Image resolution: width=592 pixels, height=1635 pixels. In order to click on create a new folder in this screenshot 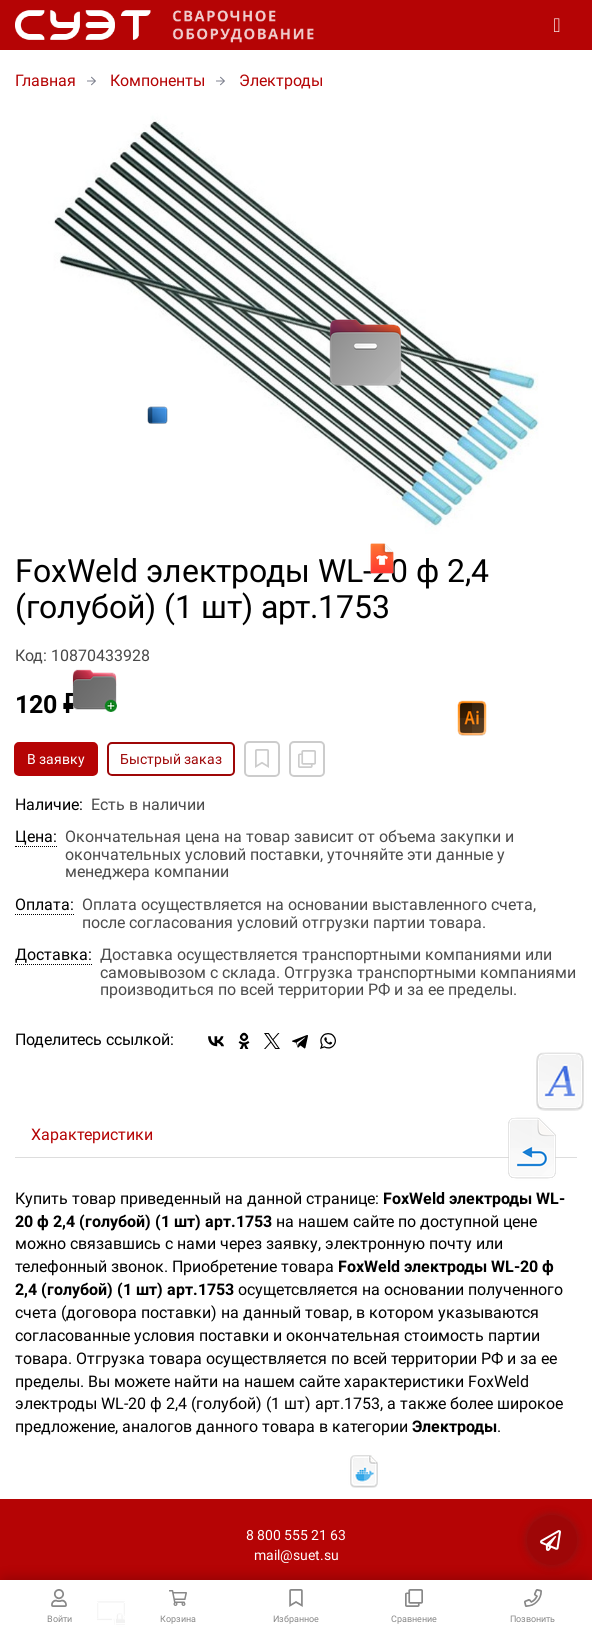, I will do `click(94, 689)`.